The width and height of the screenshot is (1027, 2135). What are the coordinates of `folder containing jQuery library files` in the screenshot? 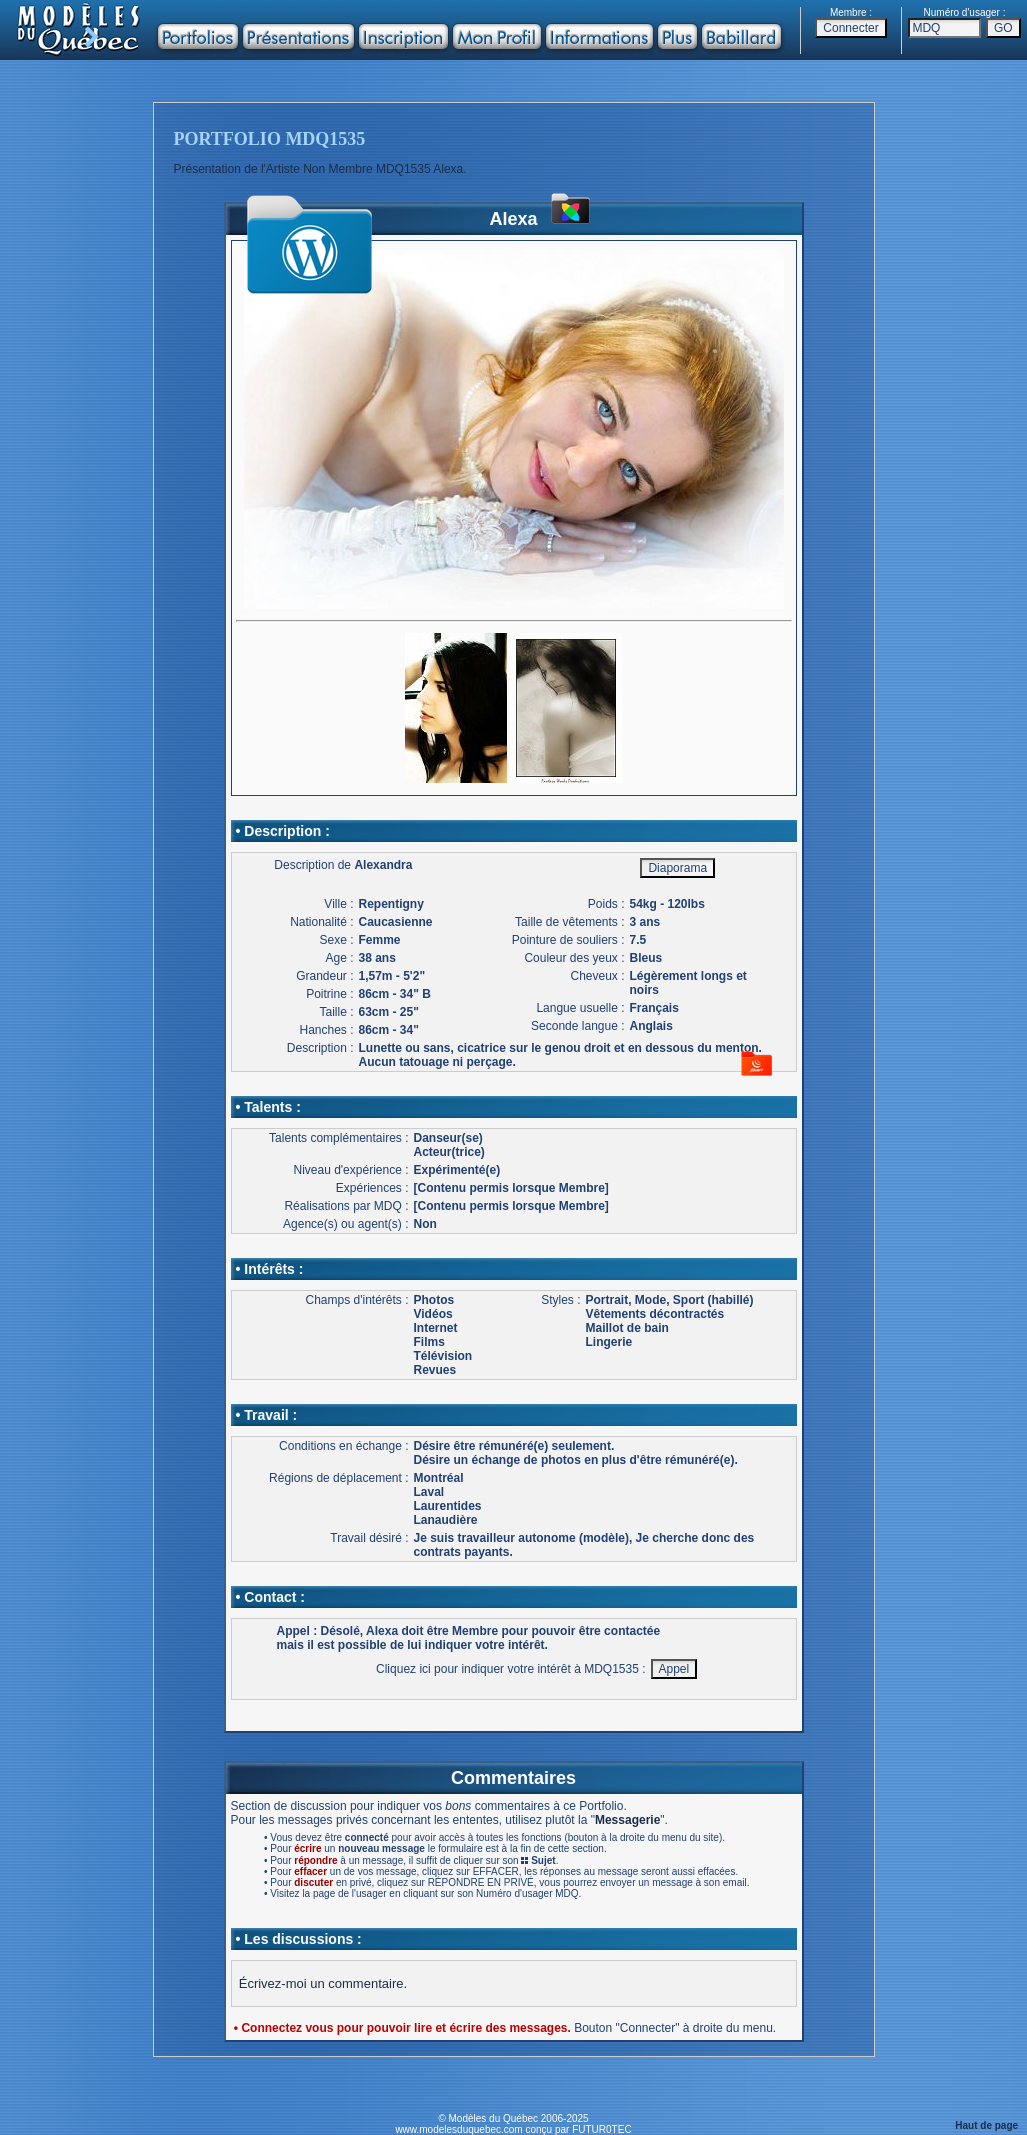 It's located at (756, 1064).